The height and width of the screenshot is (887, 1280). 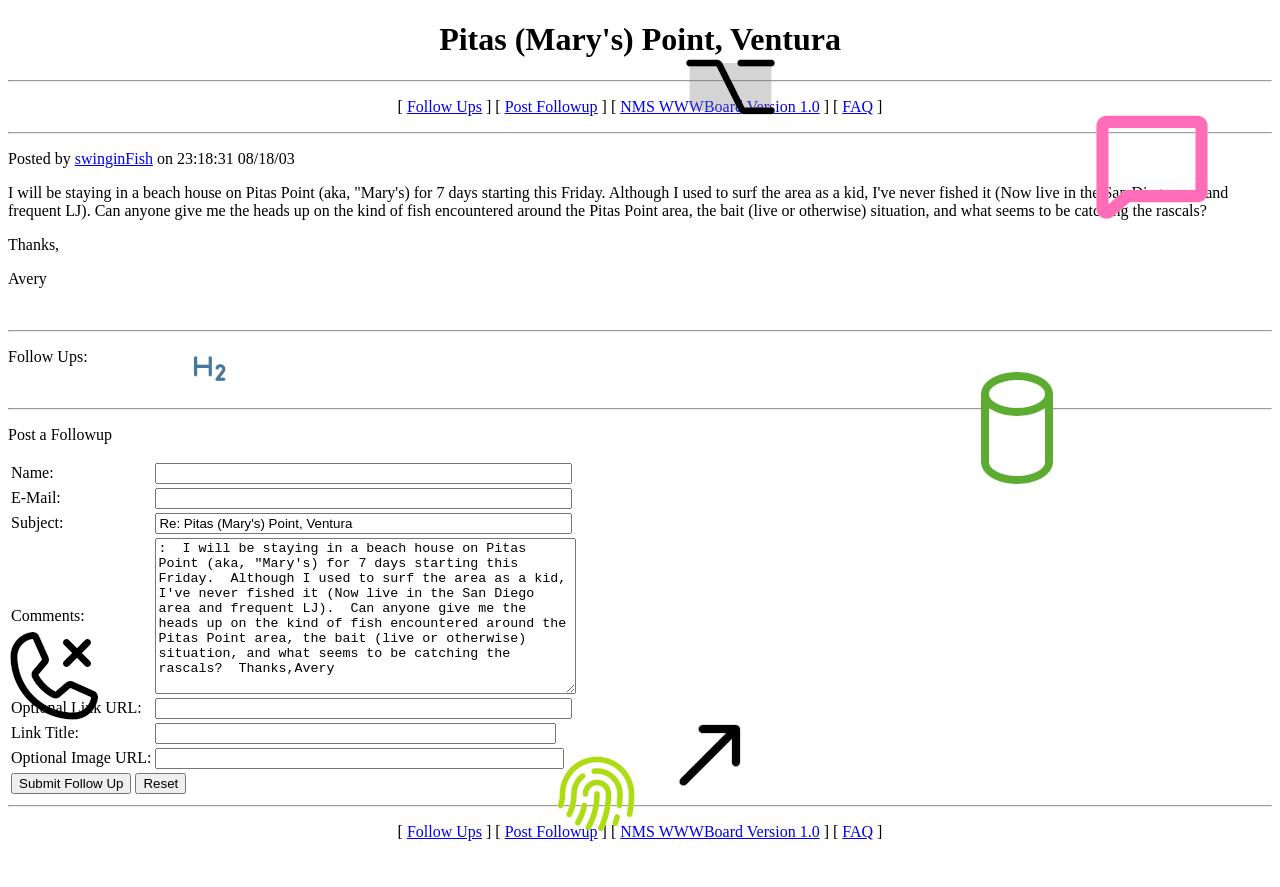 What do you see at coordinates (208, 368) in the screenshot?
I see `format text as heading level 2` at bounding box center [208, 368].